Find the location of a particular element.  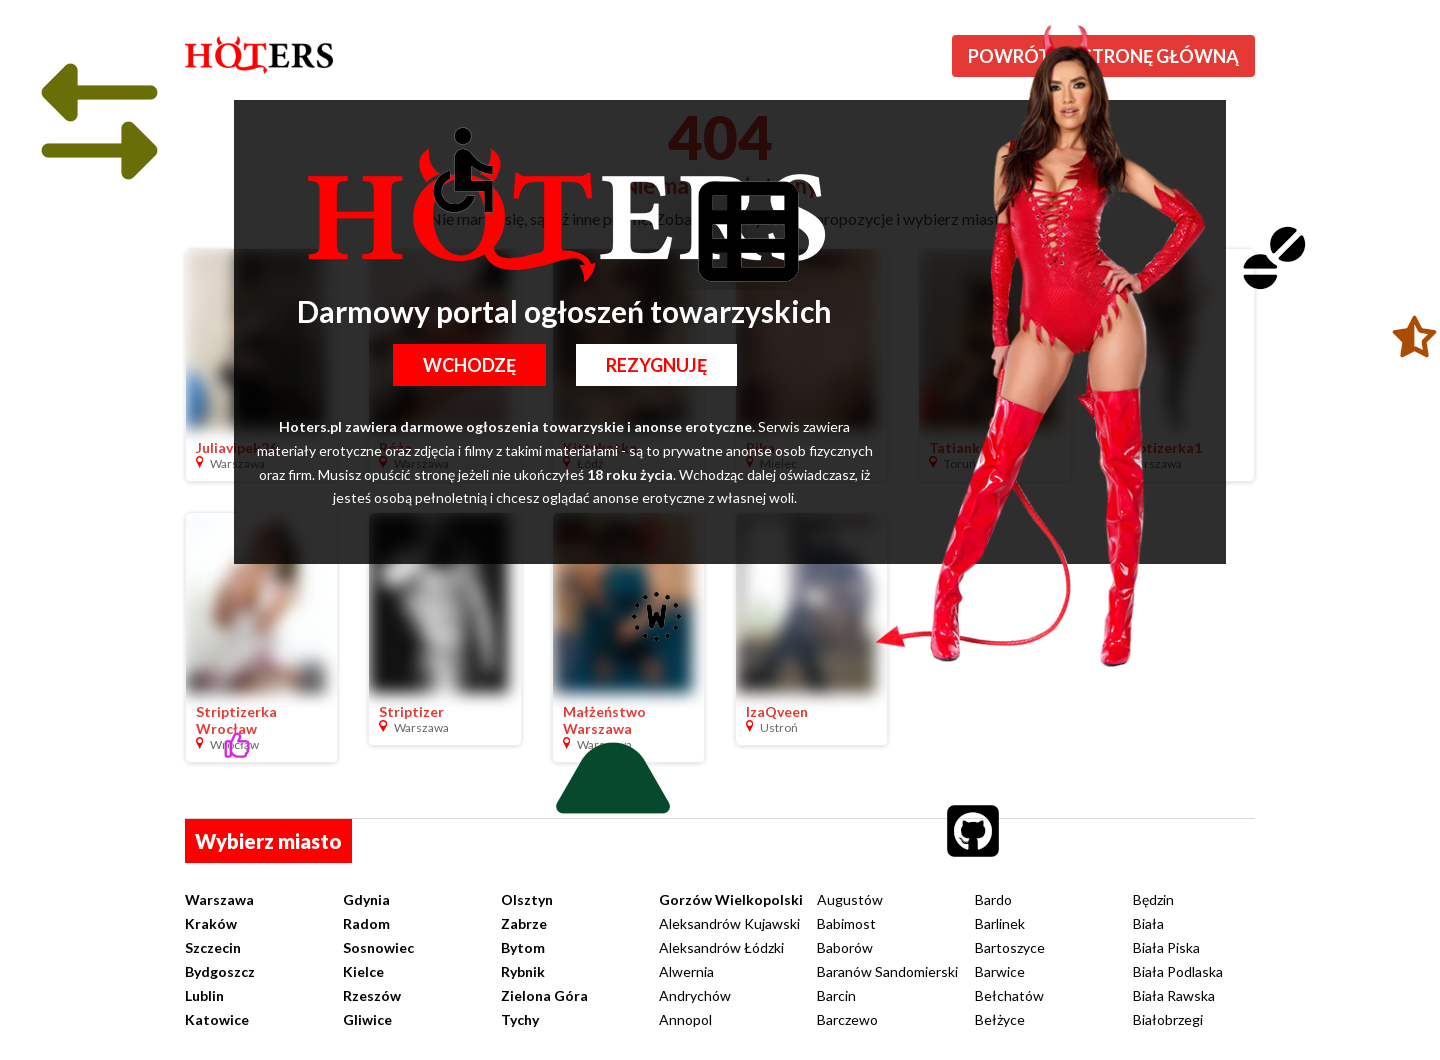

indicates wheelchair accessibility is located at coordinates (463, 170).